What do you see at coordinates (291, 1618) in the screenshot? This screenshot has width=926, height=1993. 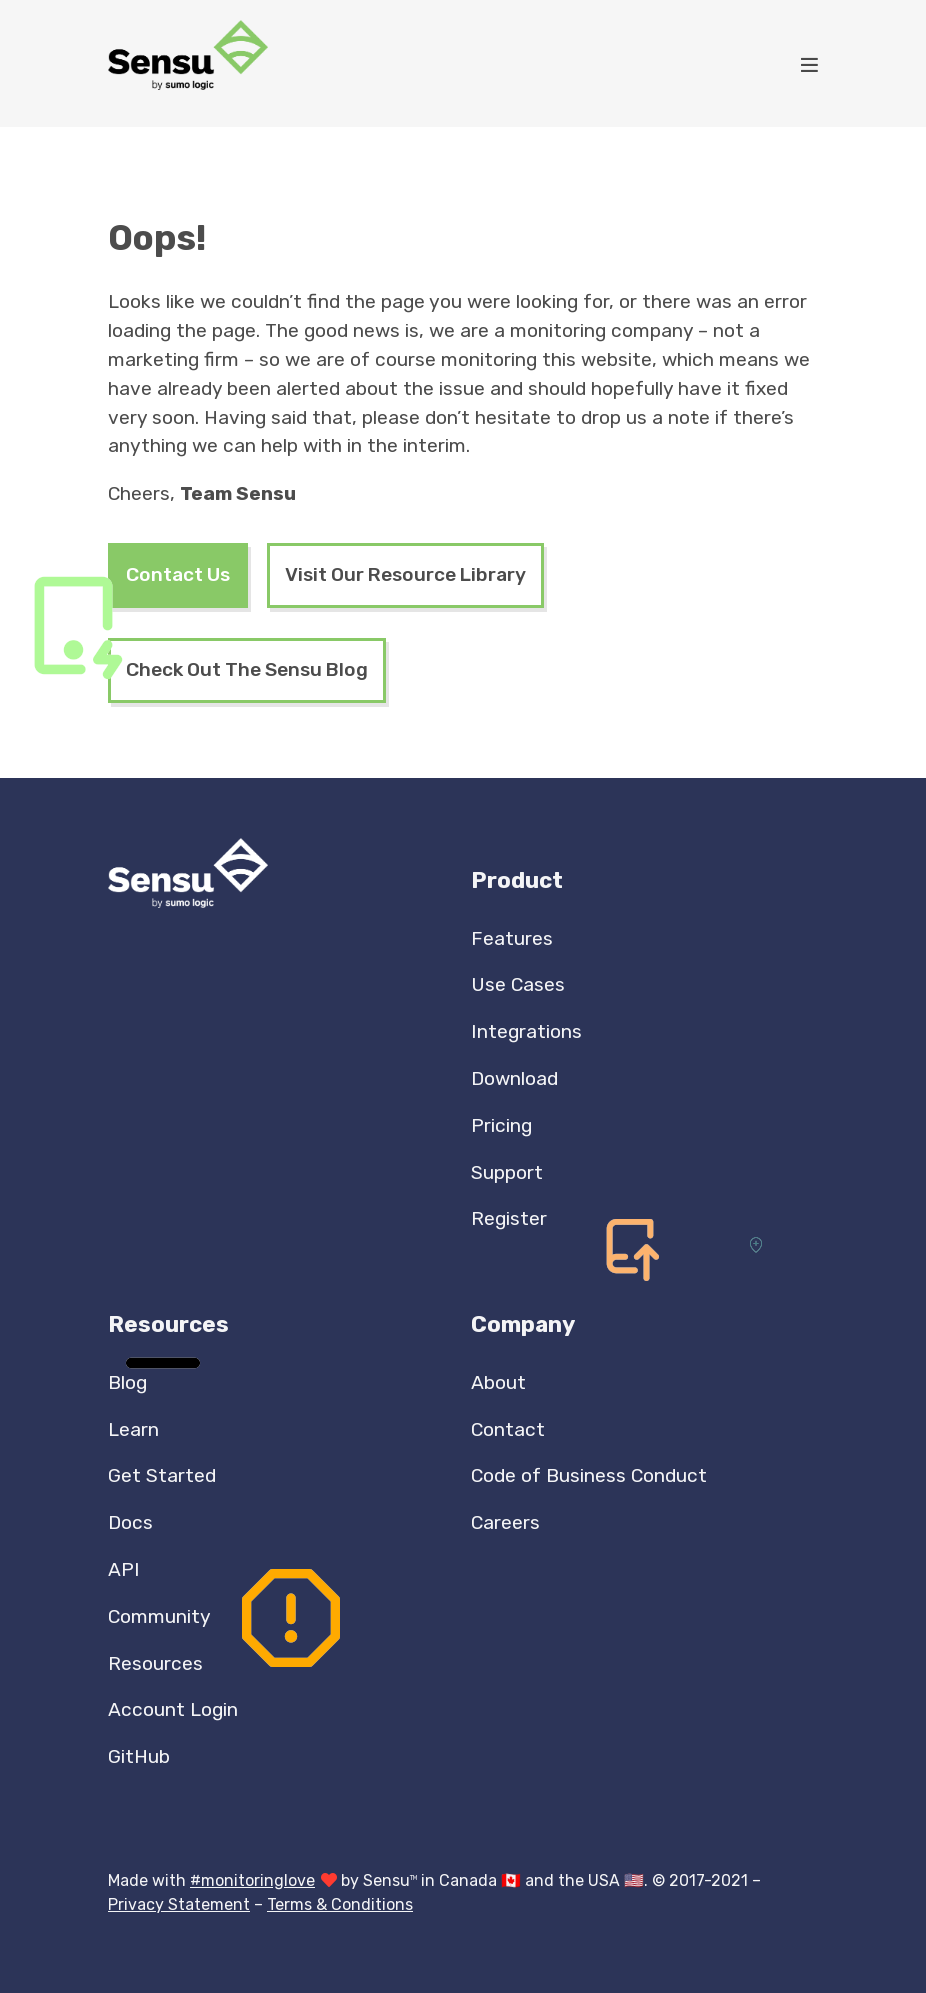 I see `stop or halt current action` at bounding box center [291, 1618].